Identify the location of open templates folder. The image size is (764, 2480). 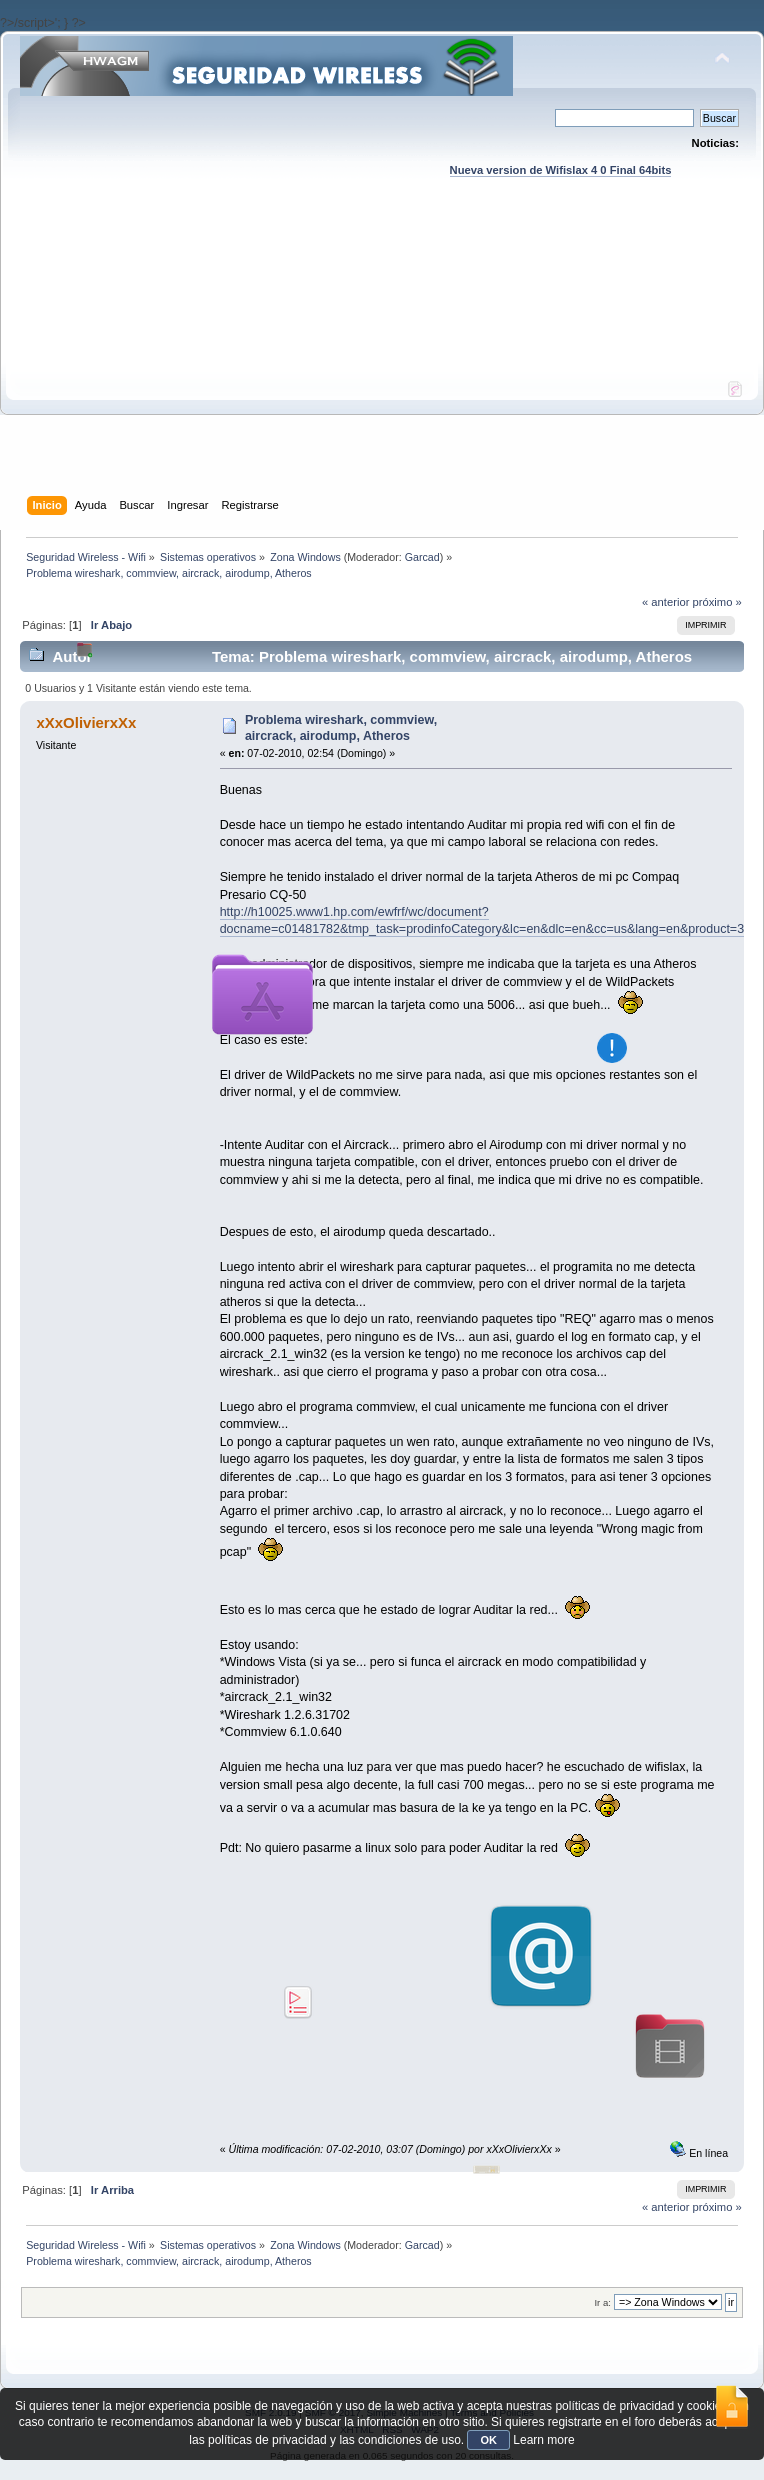
(262, 994).